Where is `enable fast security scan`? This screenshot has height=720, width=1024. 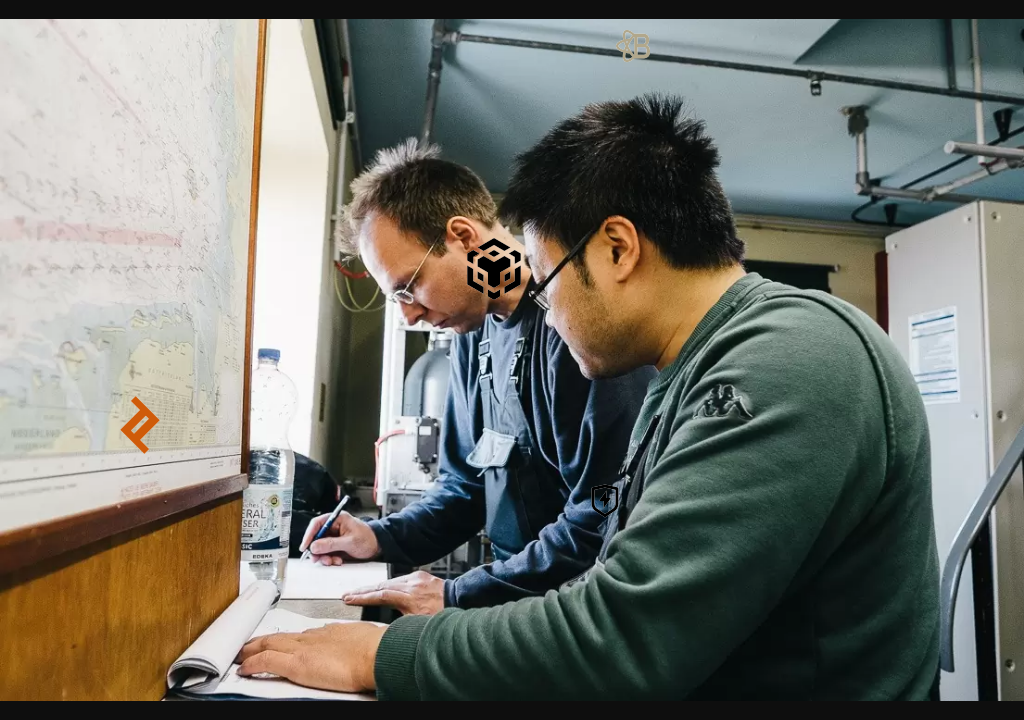
enable fast security scan is located at coordinates (605, 501).